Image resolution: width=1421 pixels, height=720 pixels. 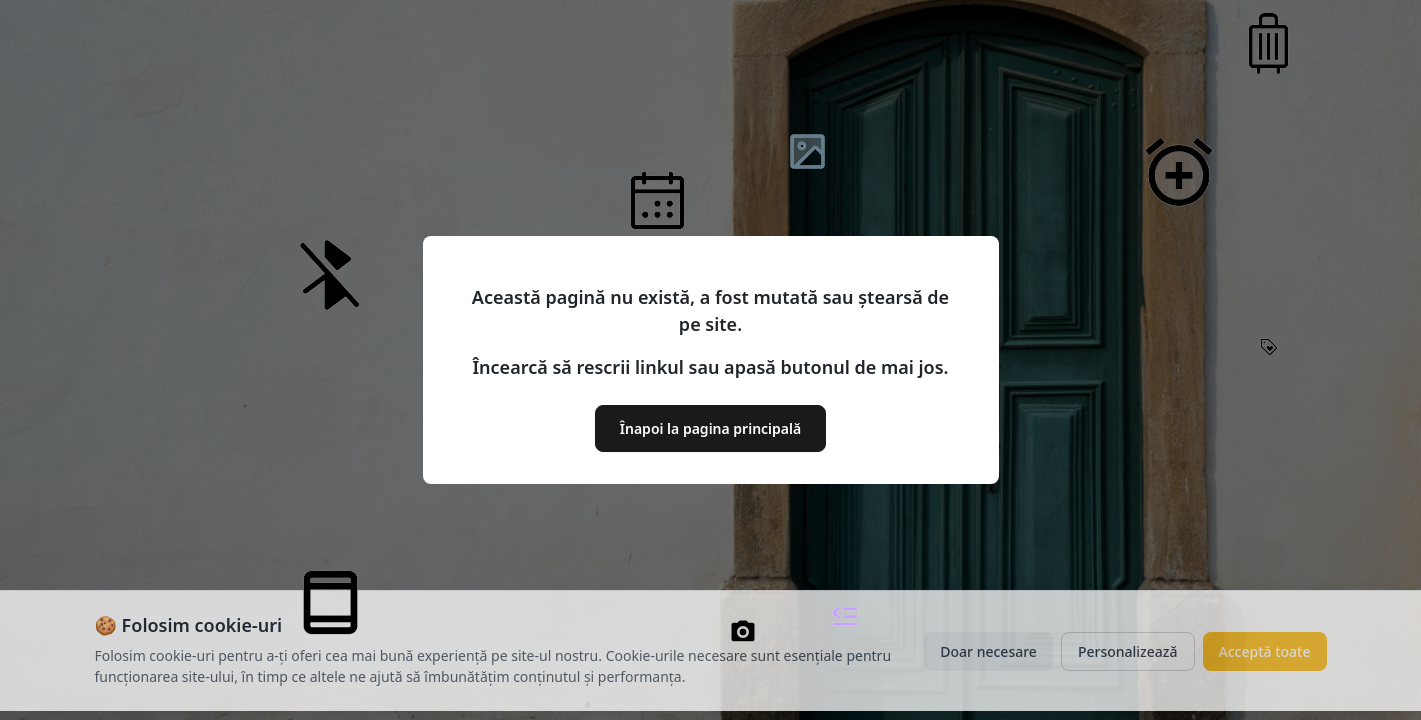 I want to click on take a photo, so click(x=743, y=632).